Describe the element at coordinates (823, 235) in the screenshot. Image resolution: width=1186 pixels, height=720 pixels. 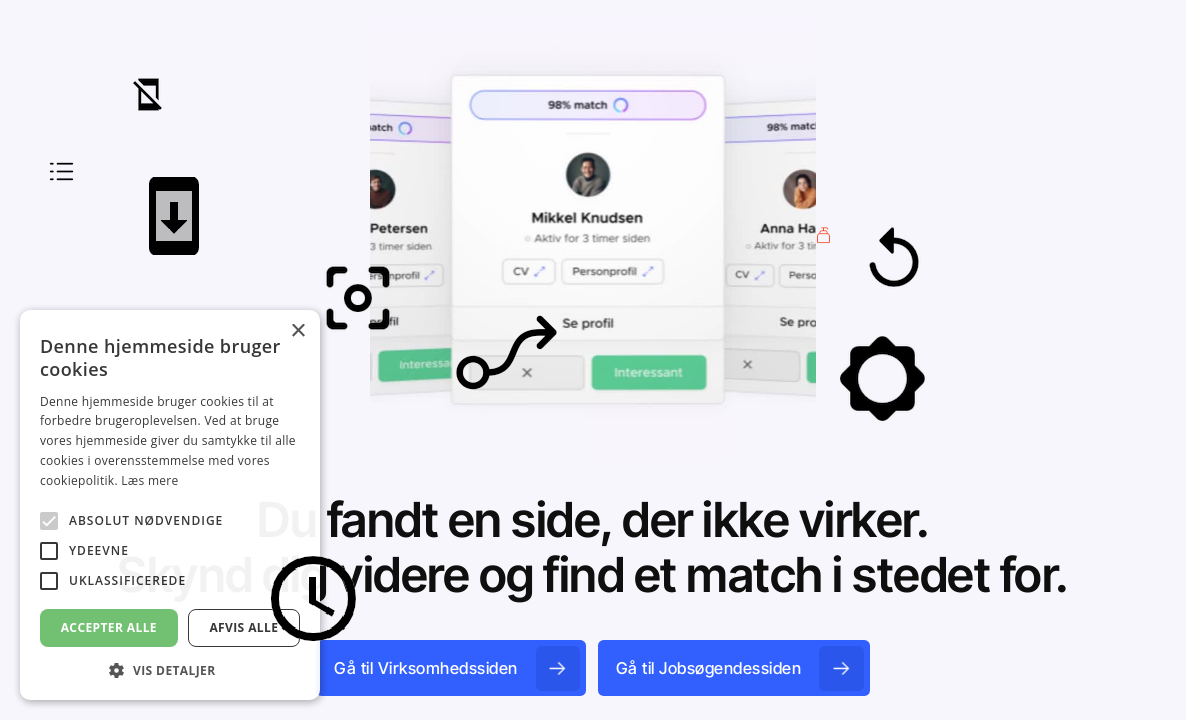
I see `access hand washing or hygiene instructions` at that location.